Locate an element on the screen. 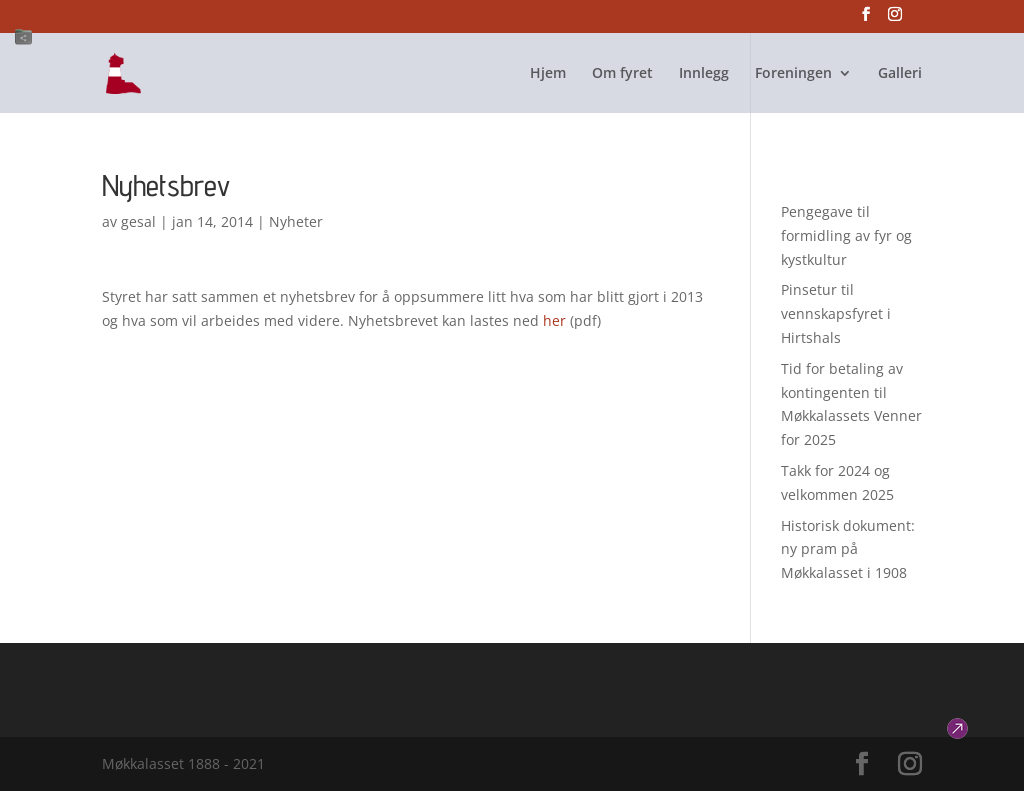 The width and height of the screenshot is (1024, 791). indicates a symbolic link or shortcut to another file is located at coordinates (957, 728).